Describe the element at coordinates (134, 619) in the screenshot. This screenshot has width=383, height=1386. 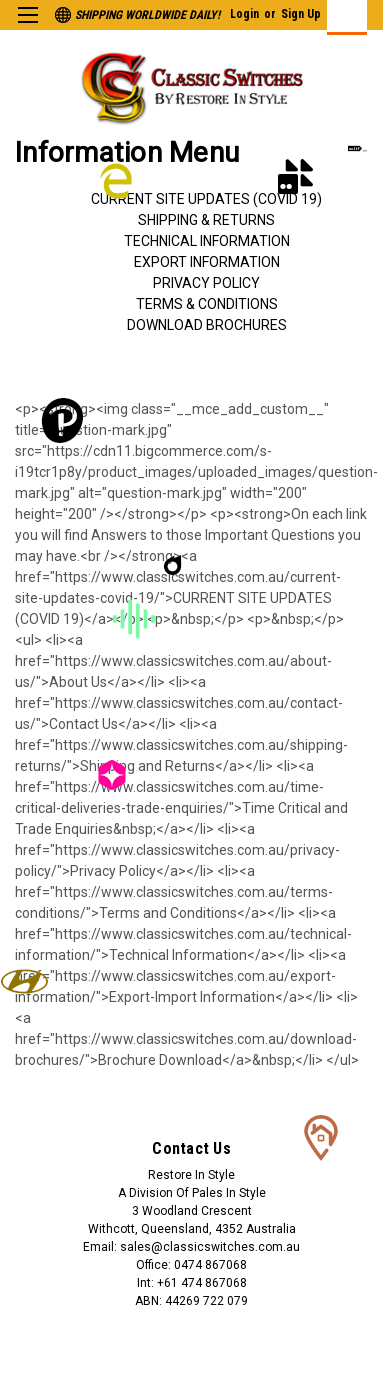
I see `voice recognition or audio waveform indicator` at that location.